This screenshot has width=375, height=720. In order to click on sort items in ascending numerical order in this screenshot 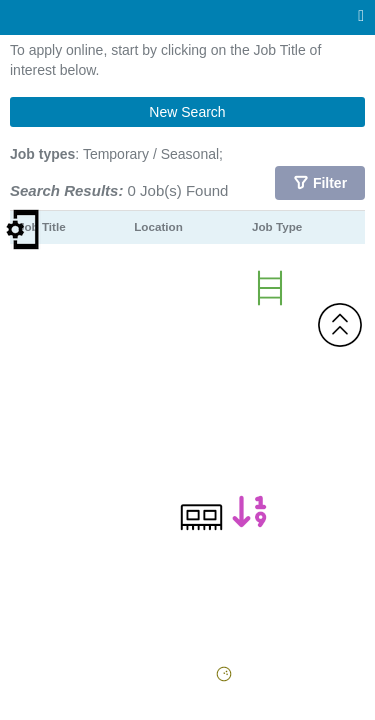, I will do `click(250, 511)`.